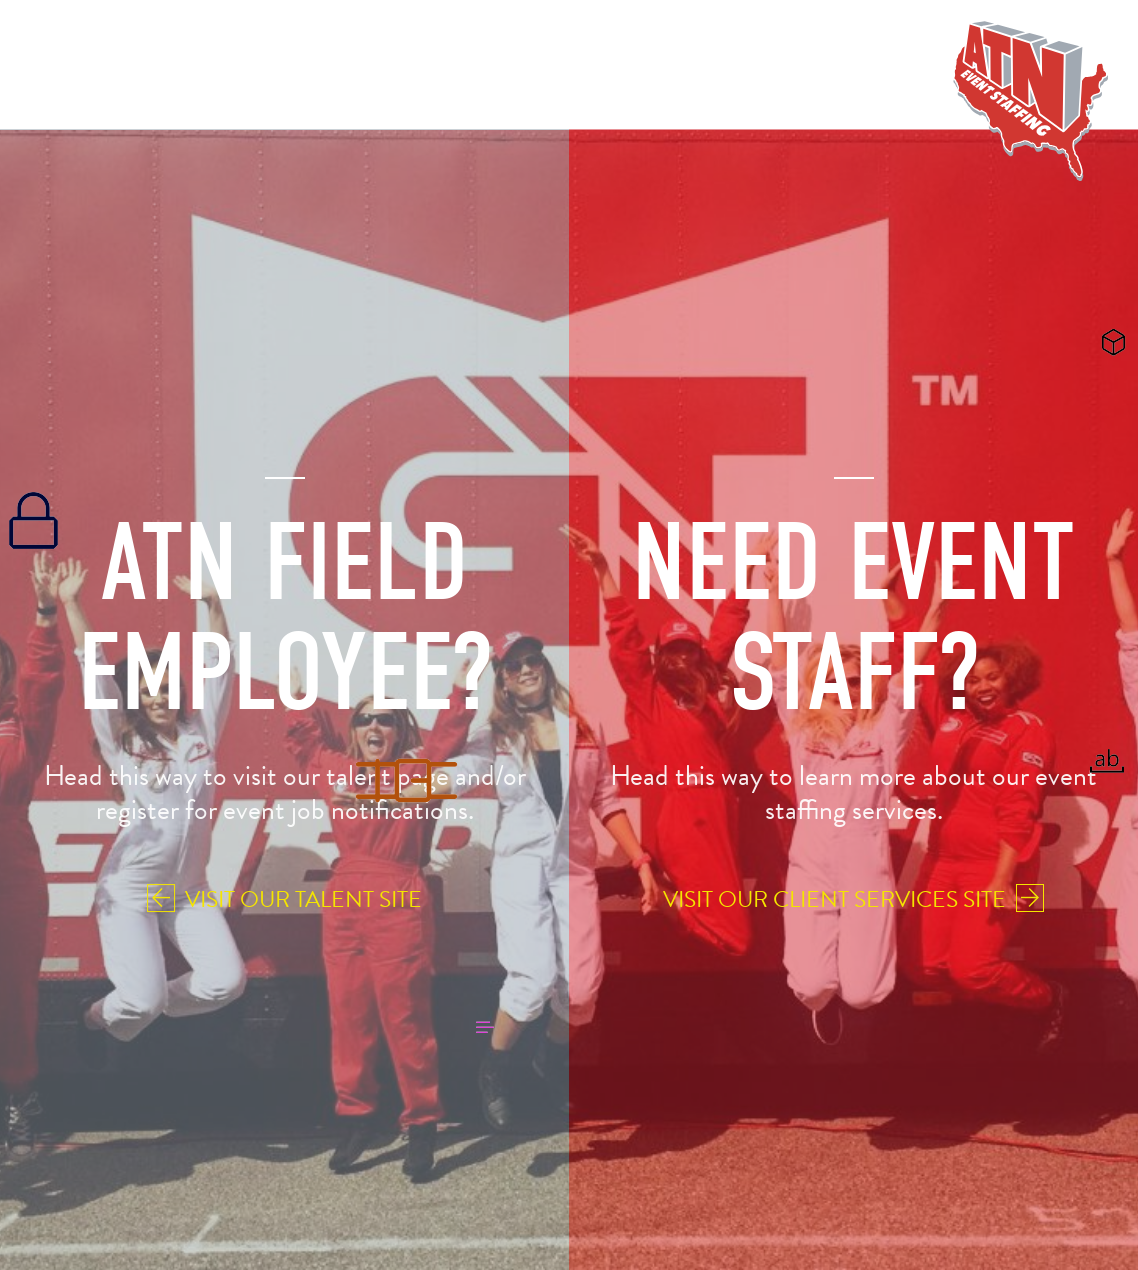 This screenshot has height=1270, width=1138. What do you see at coordinates (406, 780) in the screenshot?
I see `adjust belt or strap settings` at bounding box center [406, 780].